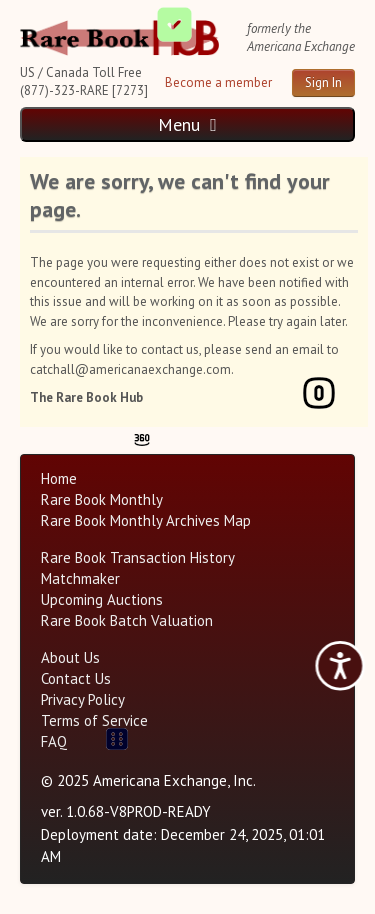  What do you see at coordinates (174, 24) in the screenshot?
I see `mark task as complete` at bounding box center [174, 24].